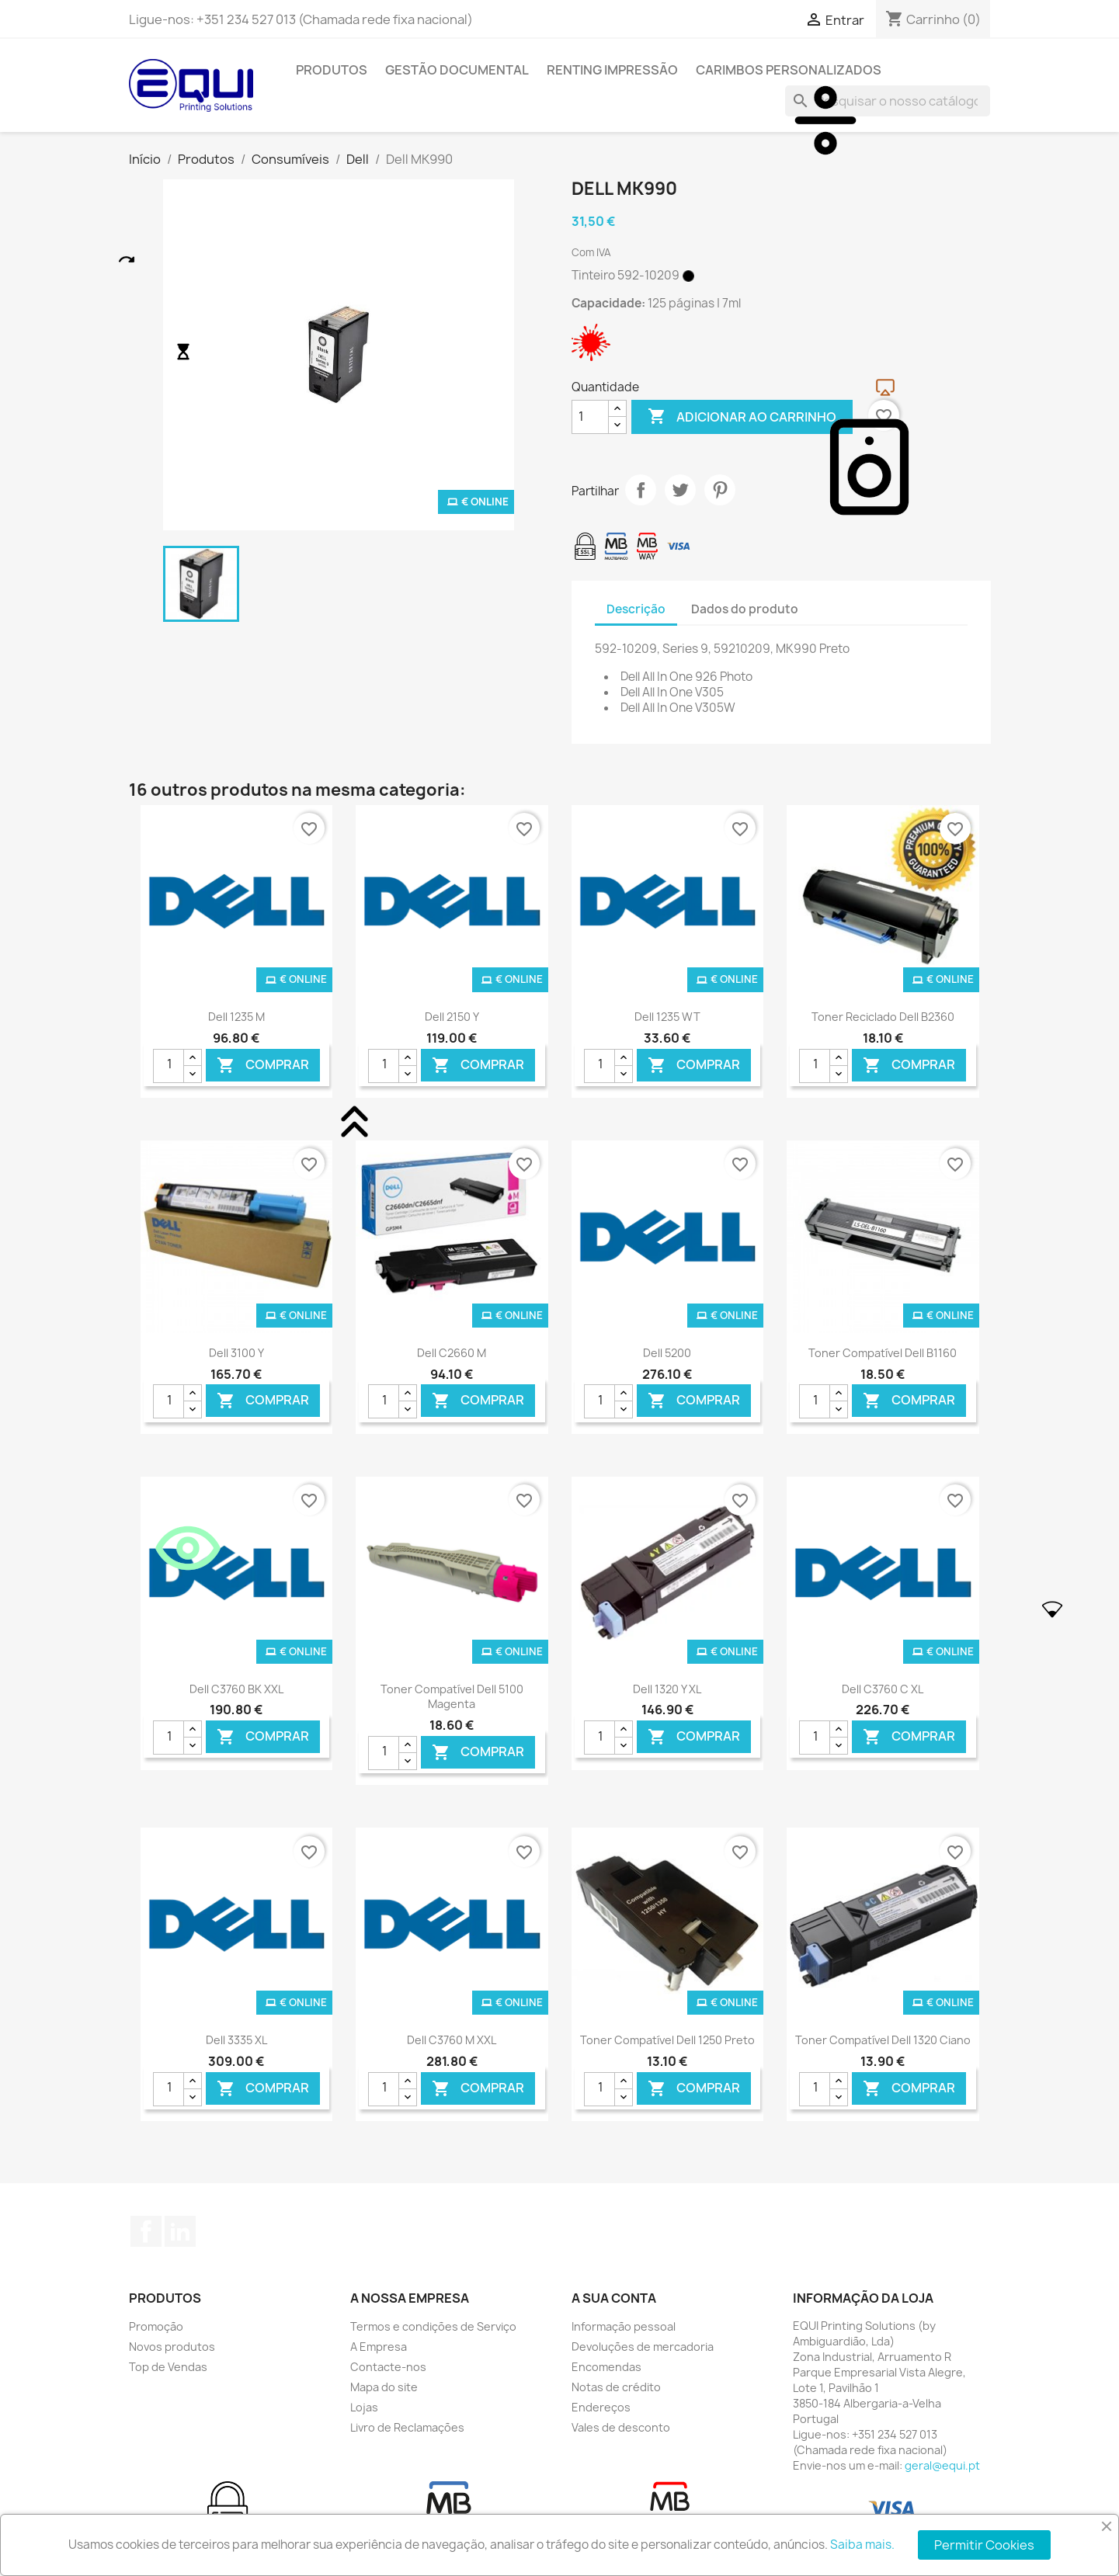 The image size is (1119, 2576). I want to click on view or preview content, so click(188, 1548).